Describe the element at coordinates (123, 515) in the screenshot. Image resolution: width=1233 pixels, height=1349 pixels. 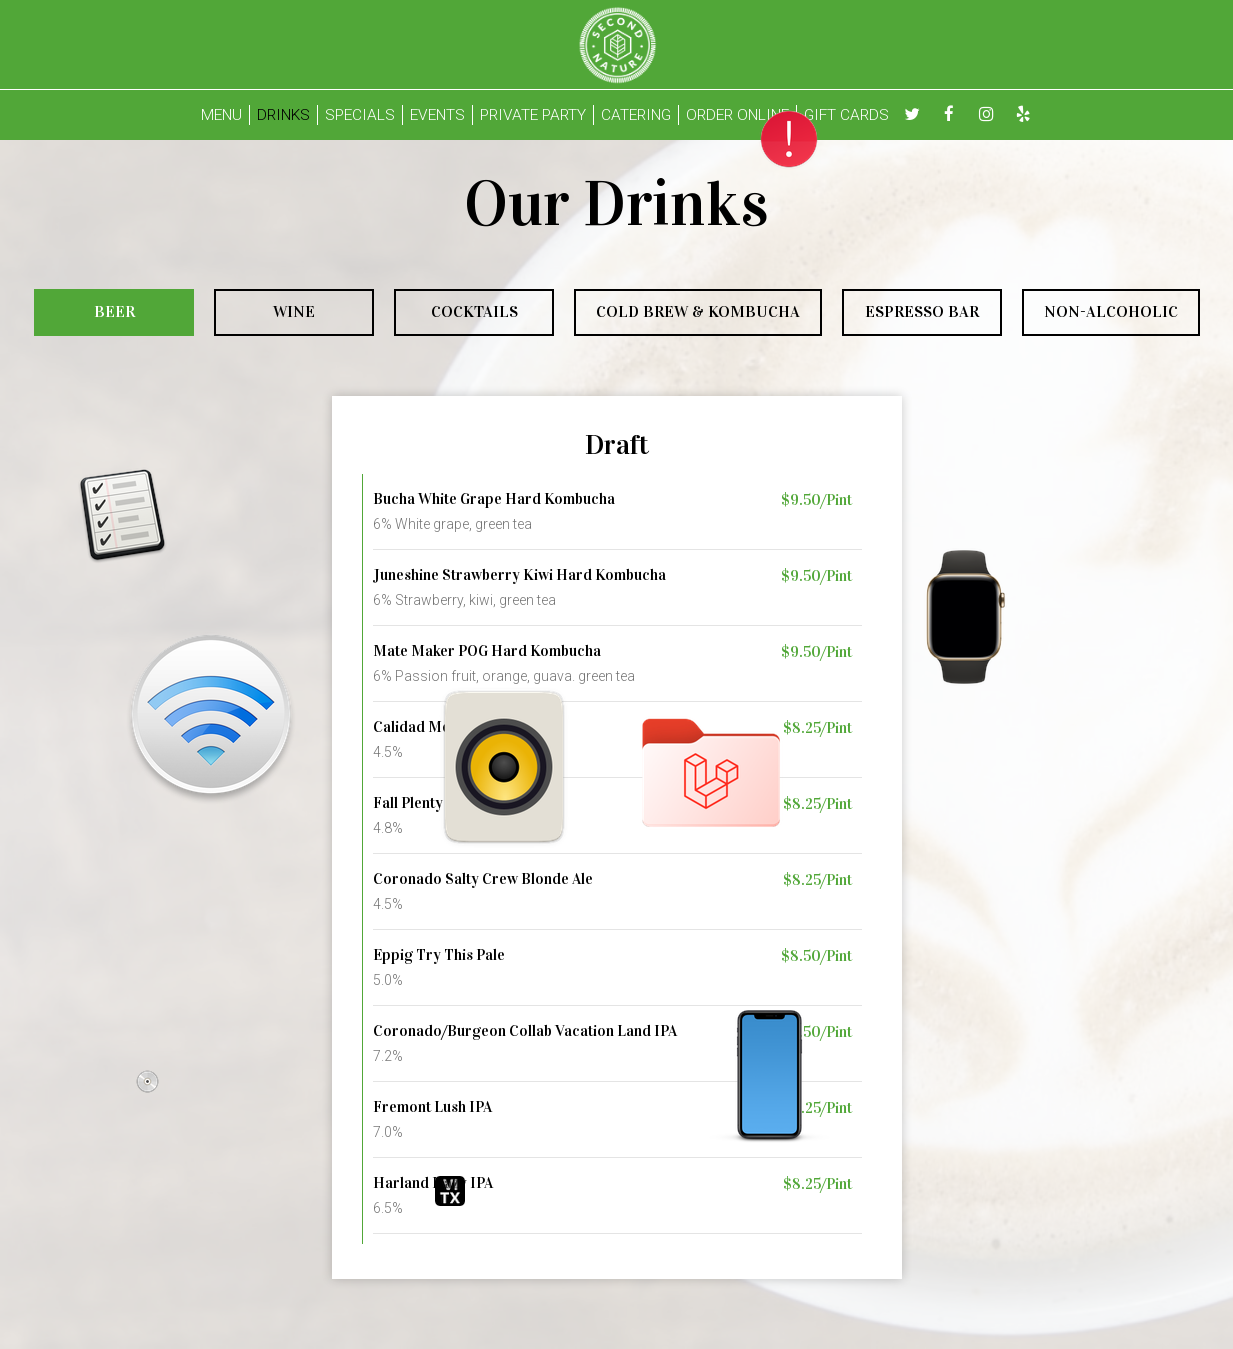
I see `open reminders preferences` at that location.